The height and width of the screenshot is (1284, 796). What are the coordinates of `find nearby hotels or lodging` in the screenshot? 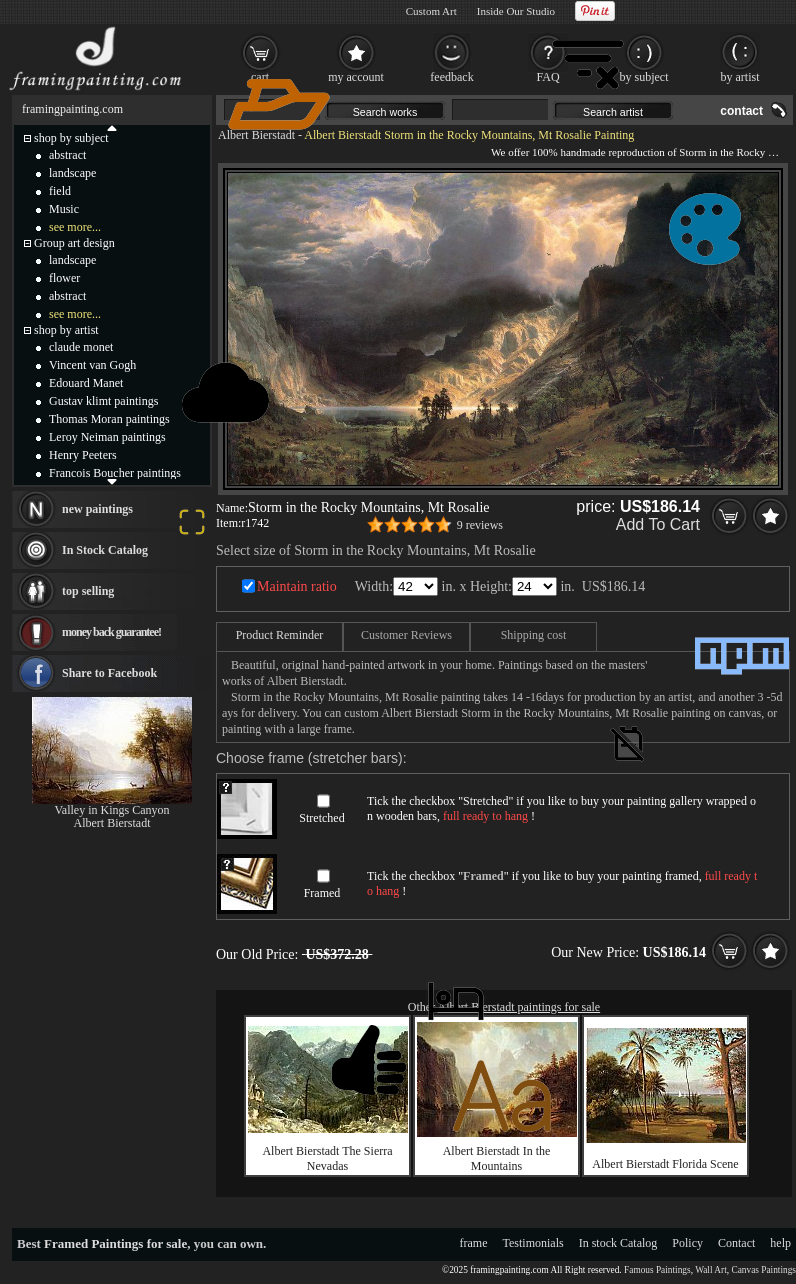 It's located at (456, 1000).